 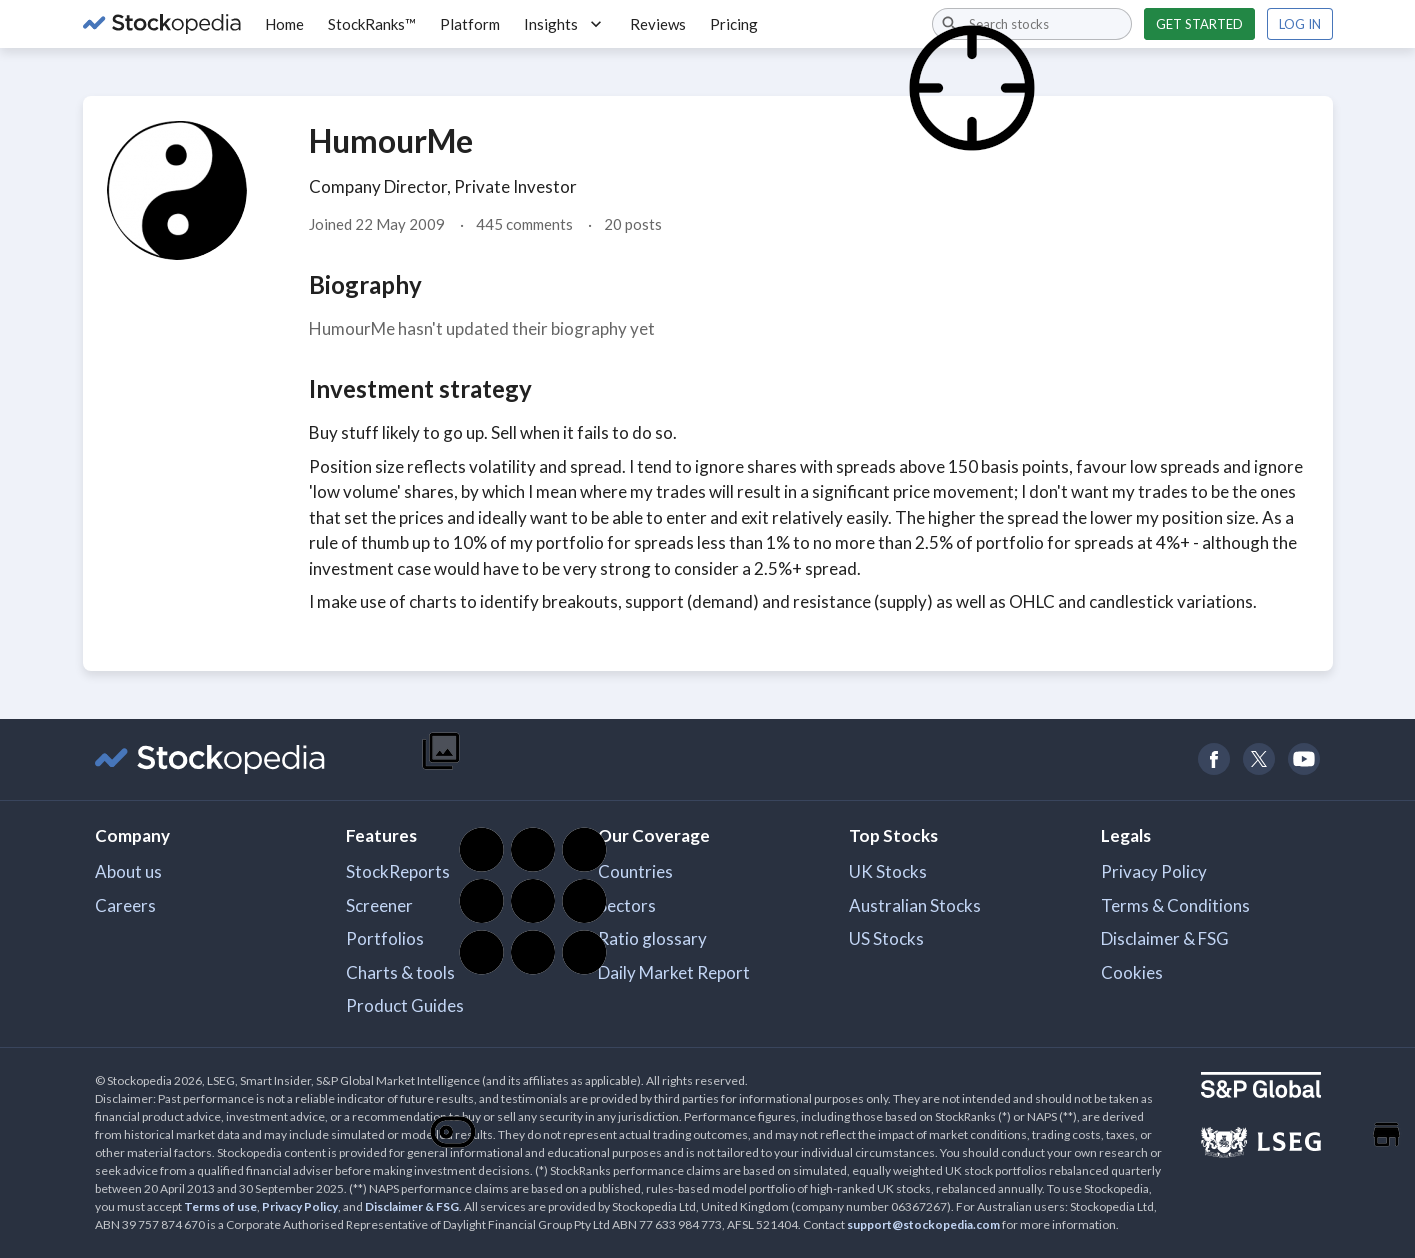 What do you see at coordinates (1386, 1134) in the screenshot?
I see `access the store or marketplace` at bounding box center [1386, 1134].